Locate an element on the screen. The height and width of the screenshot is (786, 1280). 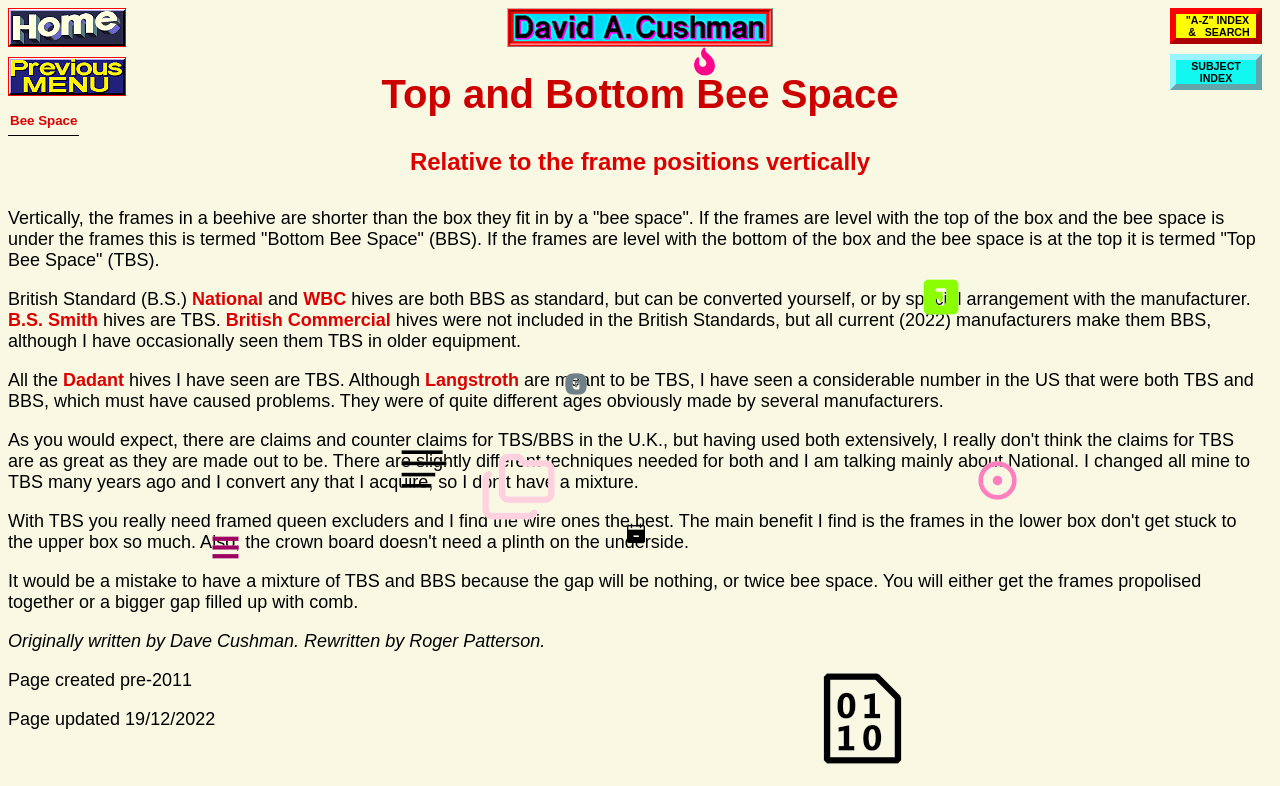
indicates items or sections starting with the letter J is located at coordinates (941, 297).